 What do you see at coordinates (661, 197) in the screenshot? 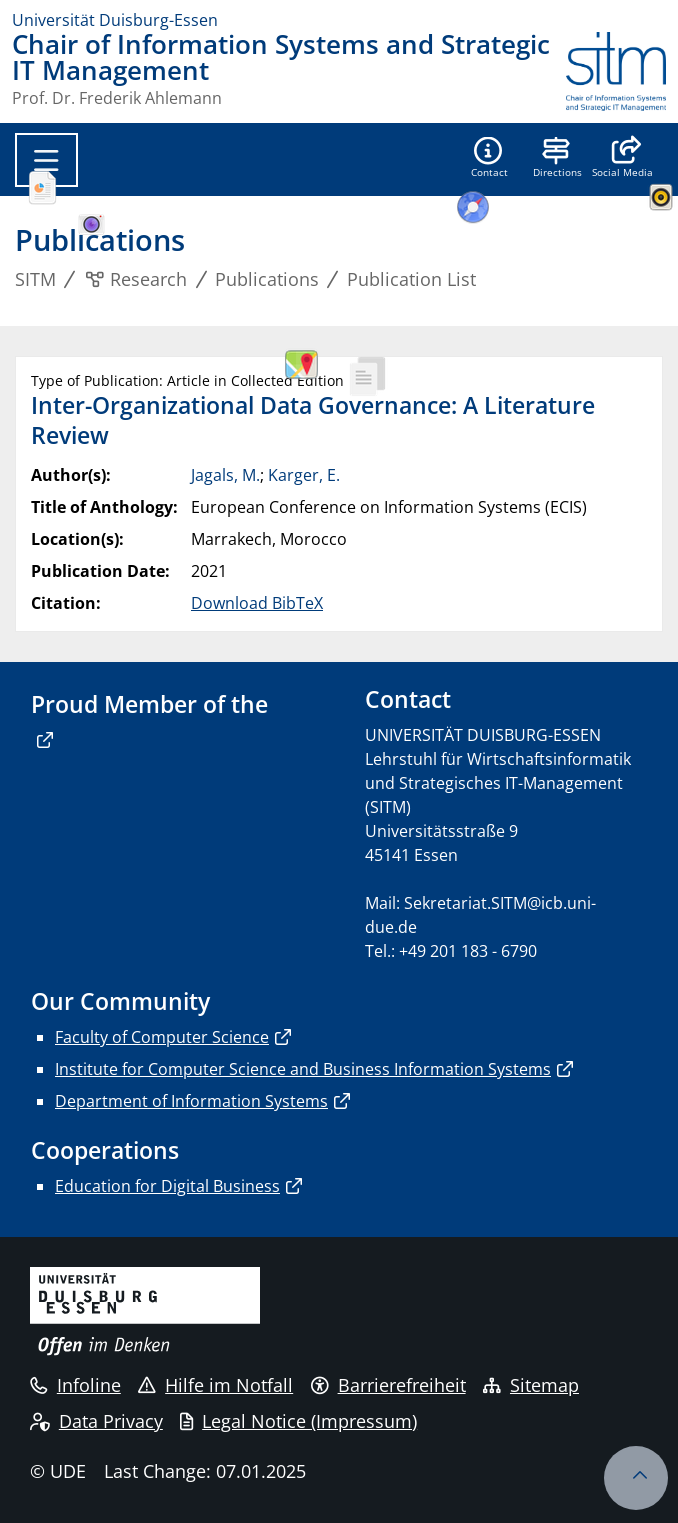
I see `open rhythmbox music player` at bounding box center [661, 197].